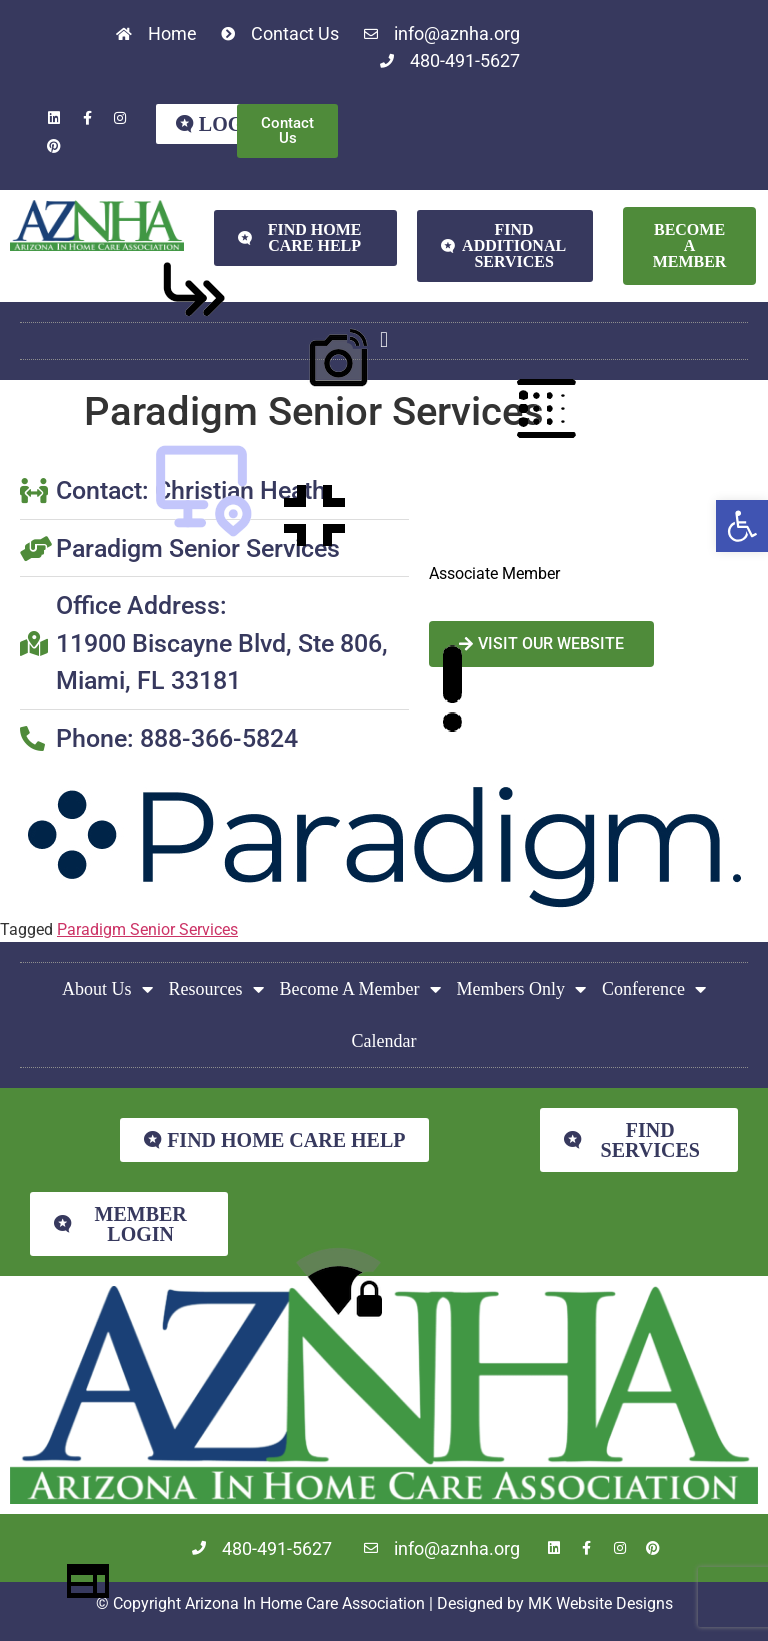  What do you see at coordinates (452, 688) in the screenshot?
I see `indicates high priority notification or alert` at bounding box center [452, 688].